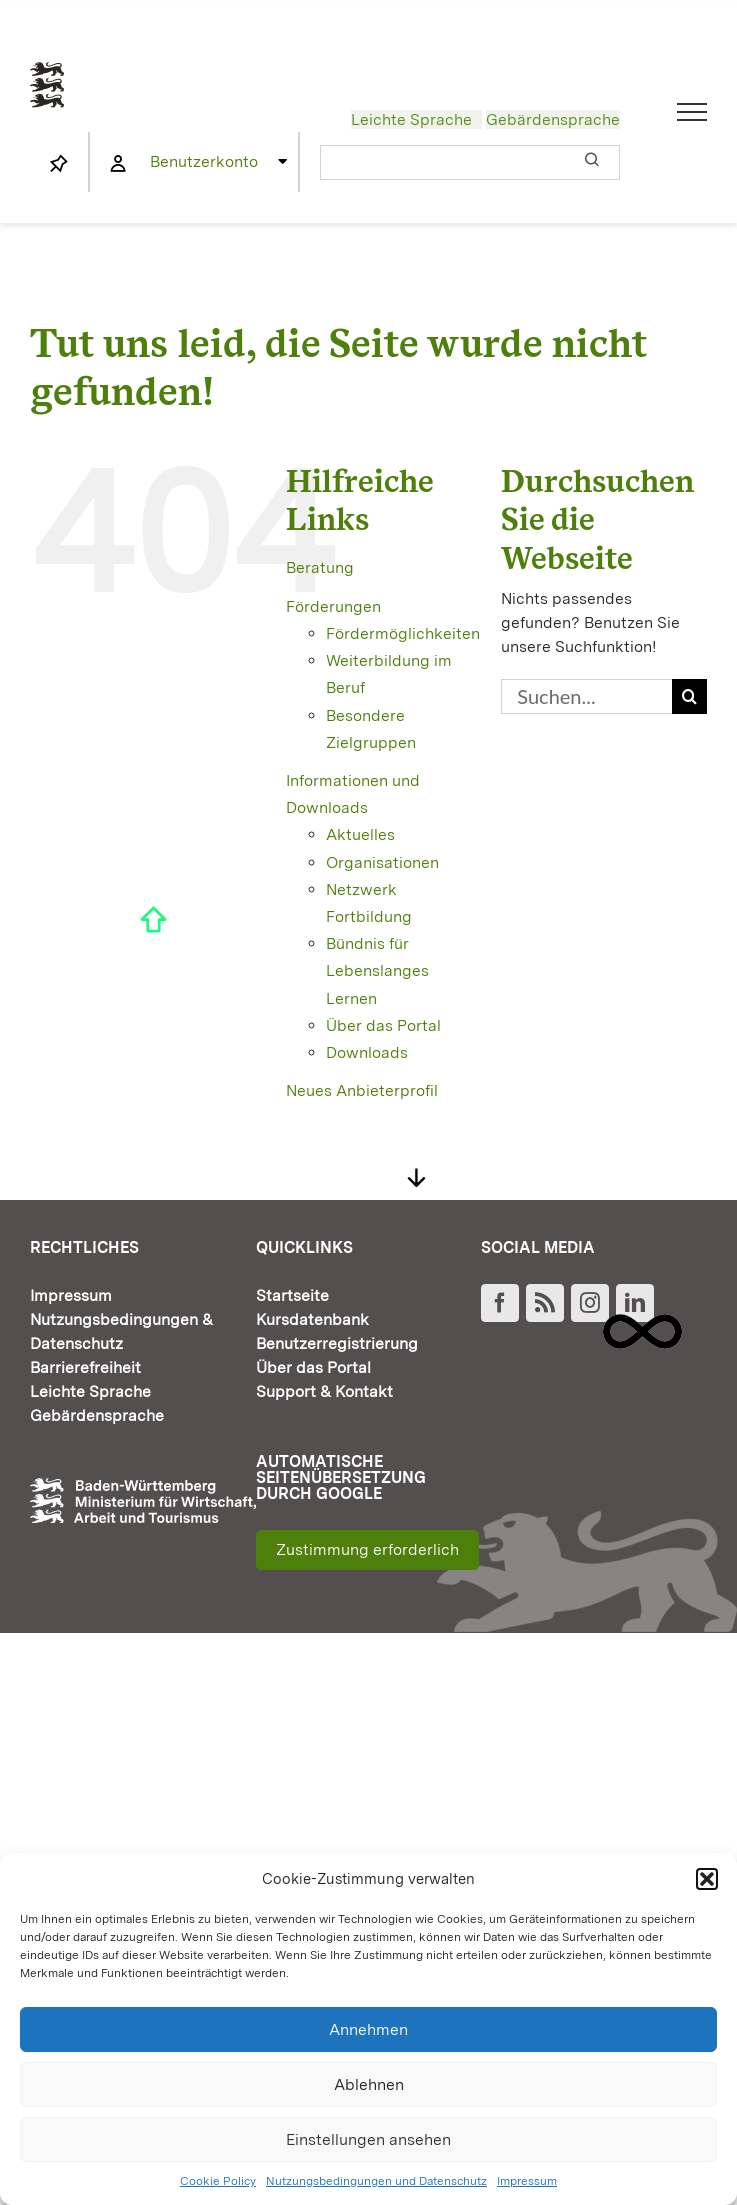 This screenshot has height=2205, width=737. Describe the element at coordinates (416, 1177) in the screenshot. I see `scroll down or view more content` at that location.